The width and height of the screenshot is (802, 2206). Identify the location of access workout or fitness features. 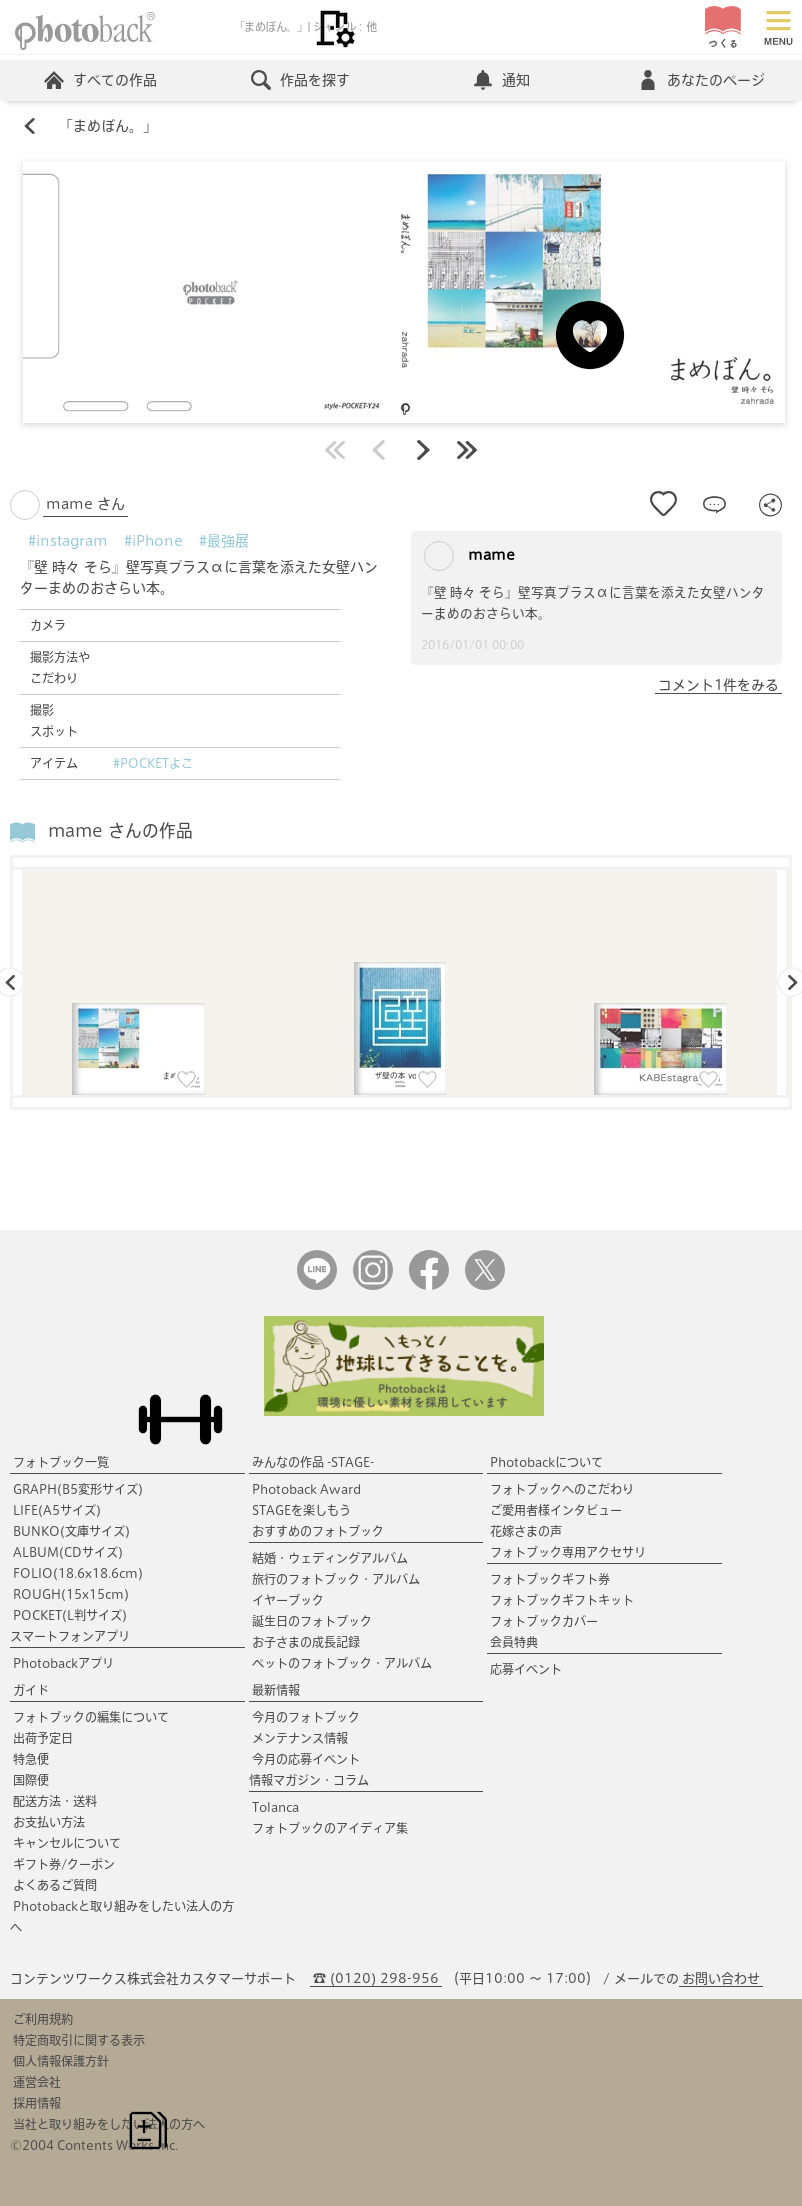
(180, 1419).